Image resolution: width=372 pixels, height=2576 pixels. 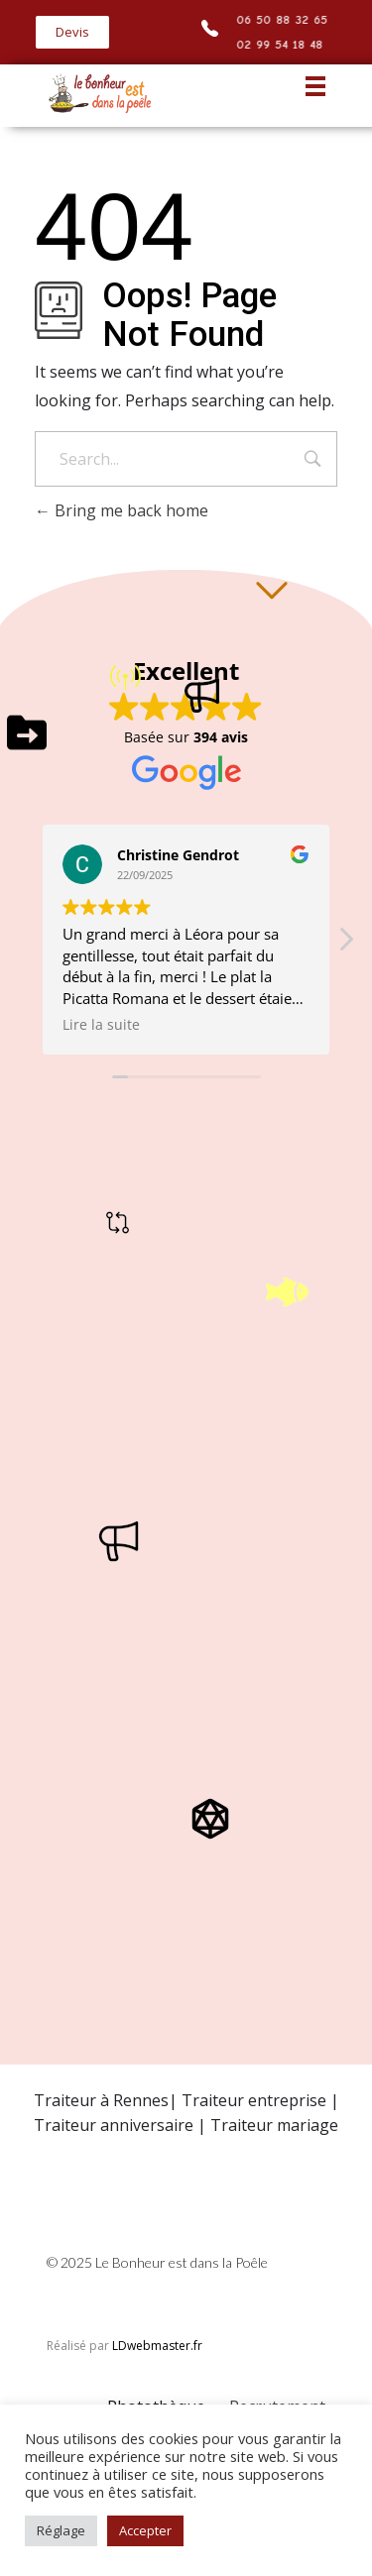 What do you see at coordinates (272, 591) in the screenshot?
I see `expand a dropdown menu or collapsible section` at bounding box center [272, 591].